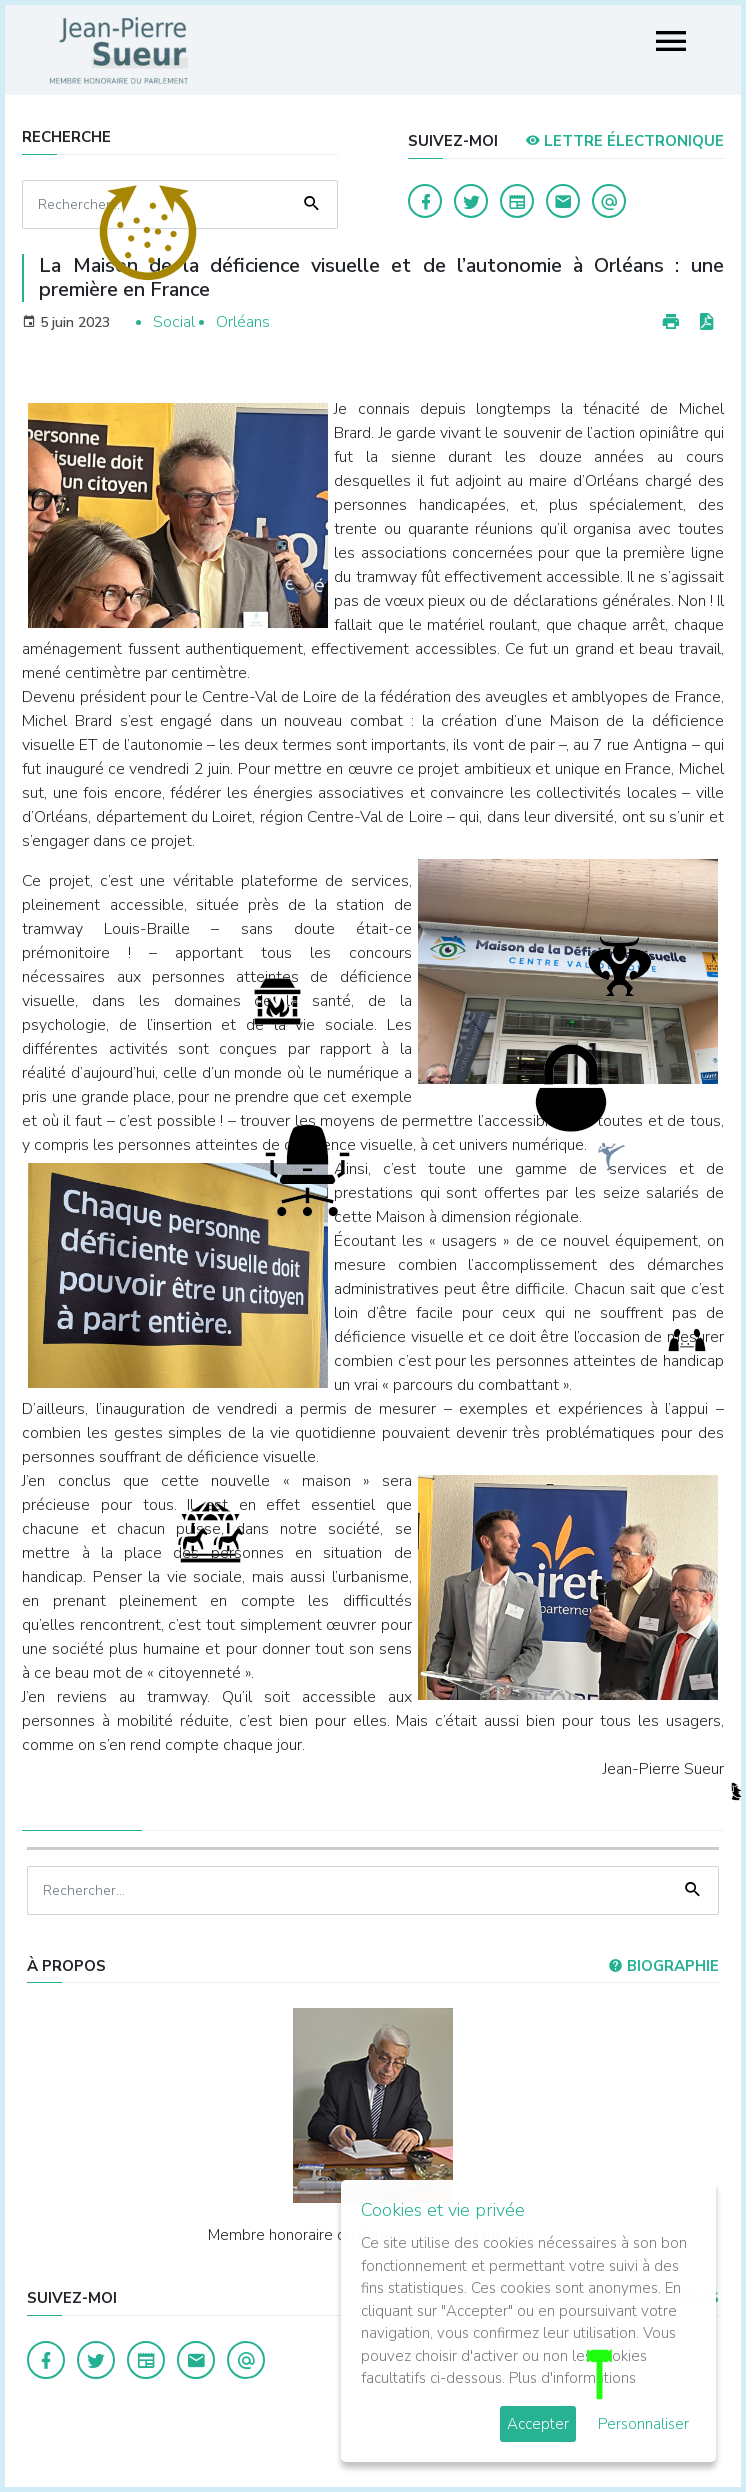 This screenshot has height=2492, width=746. I want to click on find or join tabletop gaming sessions, so click(687, 1340).